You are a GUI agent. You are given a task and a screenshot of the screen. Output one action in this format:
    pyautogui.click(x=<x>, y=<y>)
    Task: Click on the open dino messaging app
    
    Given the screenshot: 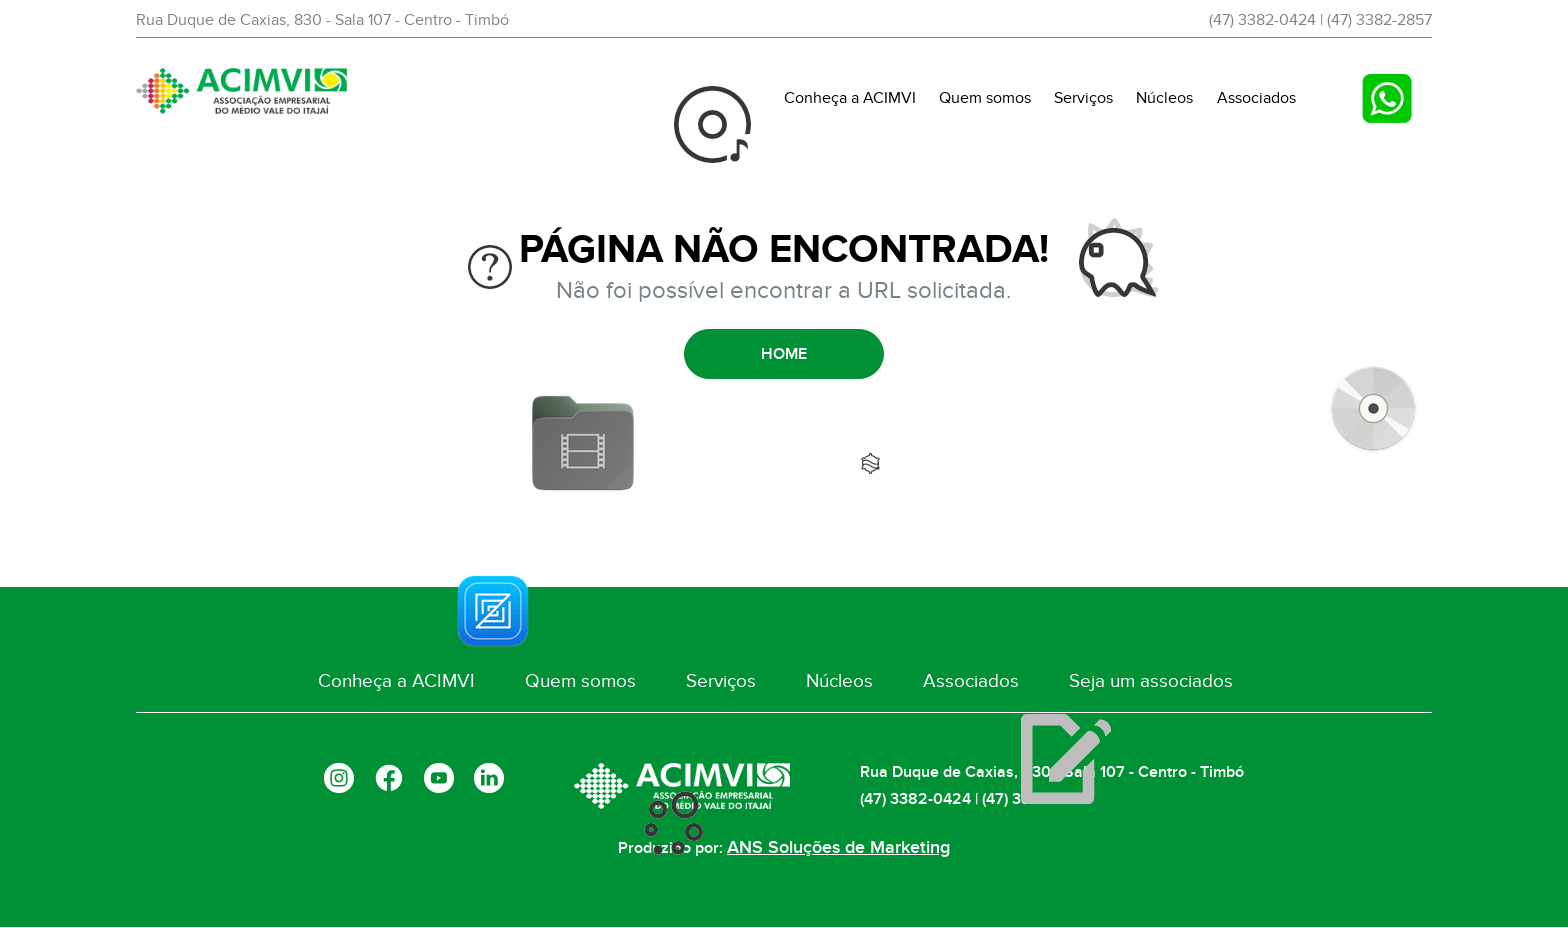 What is the action you would take?
    pyautogui.click(x=1118, y=257)
    